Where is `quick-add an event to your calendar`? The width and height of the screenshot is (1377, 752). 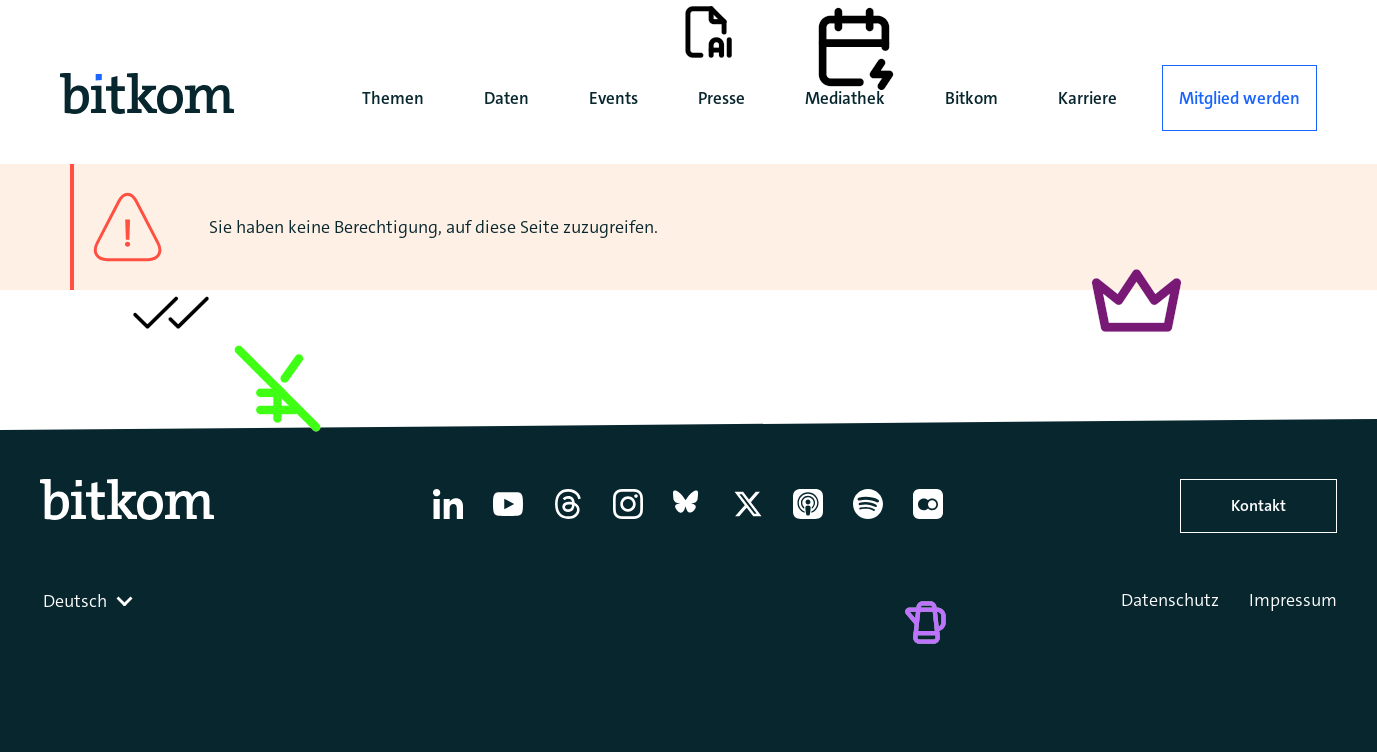
quick-add an event to your calendar is located at coordinates (854, 47).